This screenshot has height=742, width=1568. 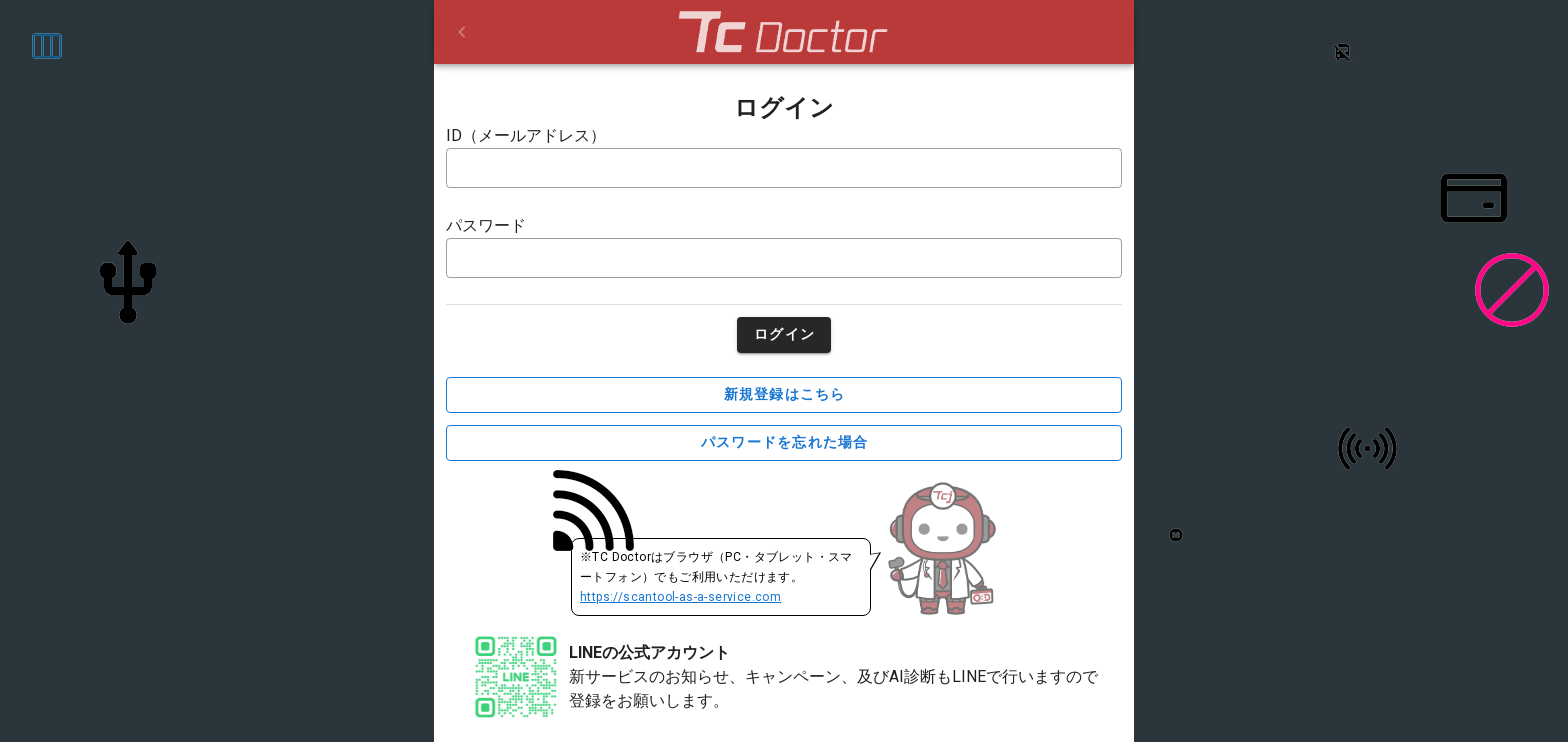 I want to click on no bus transfer available at this stop, so click(x=1342, y=52).